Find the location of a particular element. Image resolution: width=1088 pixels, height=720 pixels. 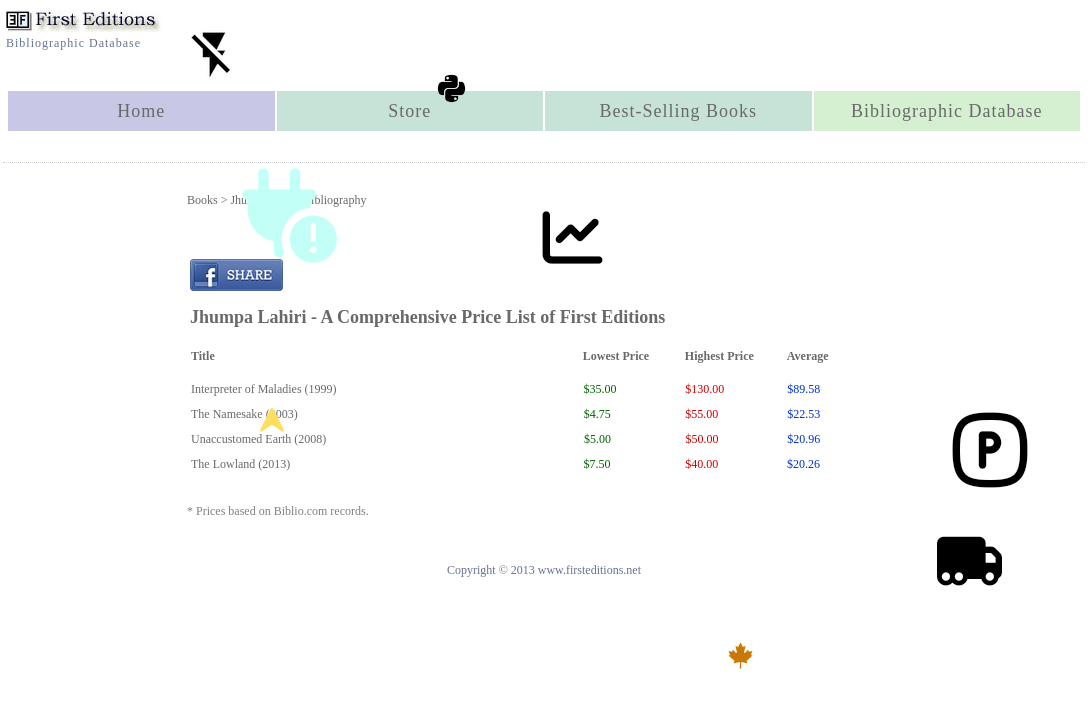

view analytics or performance data is located at coordinates (572, 237).